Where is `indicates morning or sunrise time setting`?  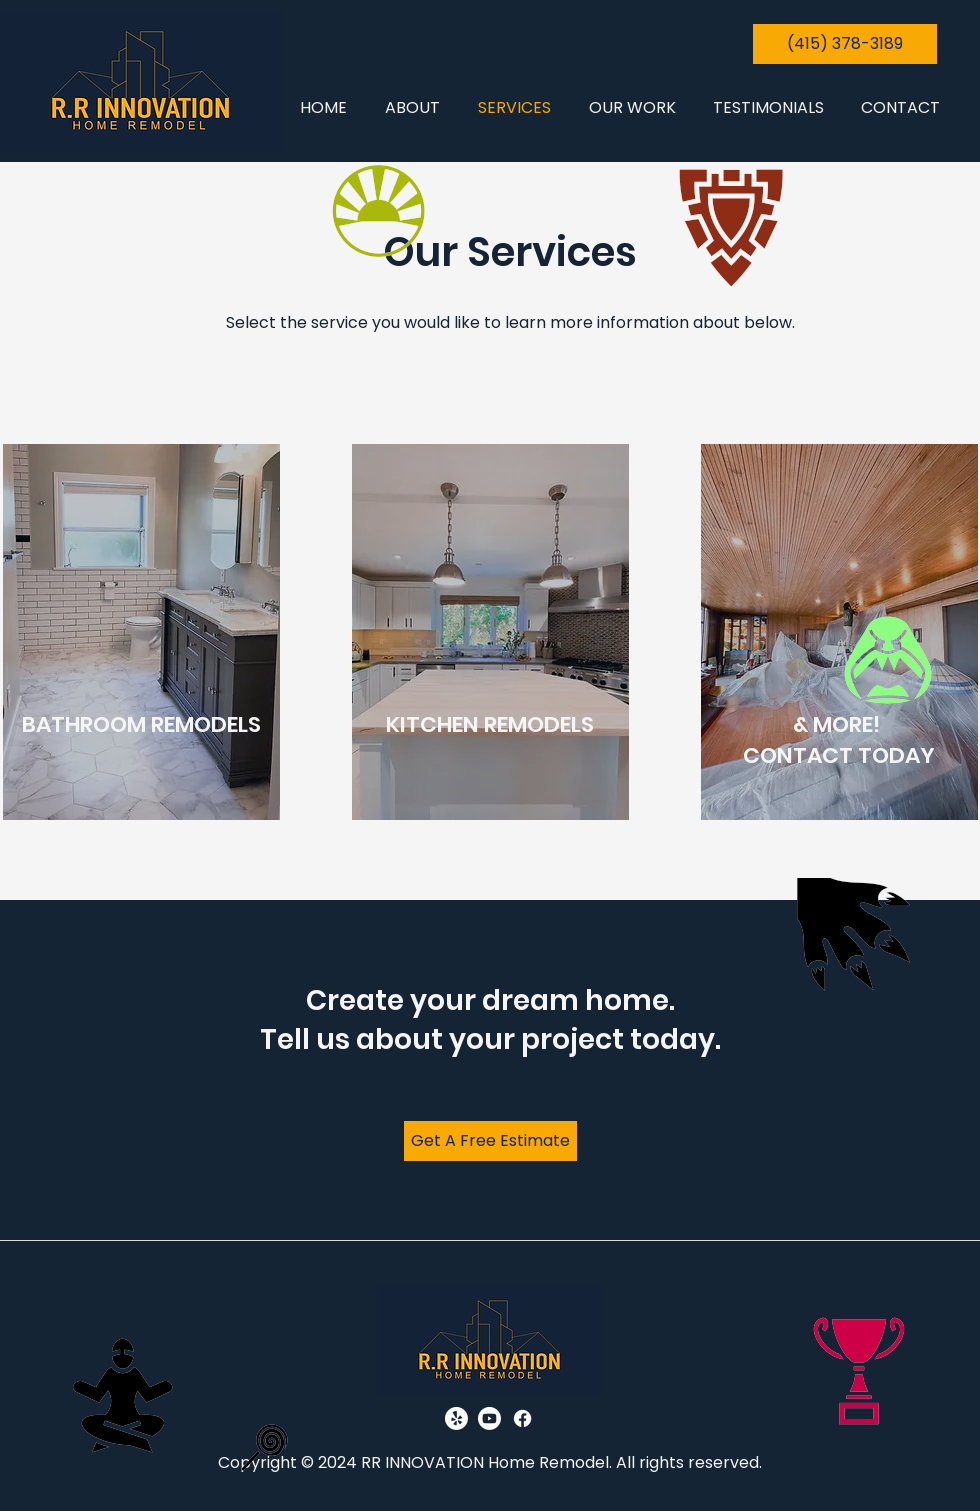
indicates morning or sunrise time setting is located at coordinates (378, 211).